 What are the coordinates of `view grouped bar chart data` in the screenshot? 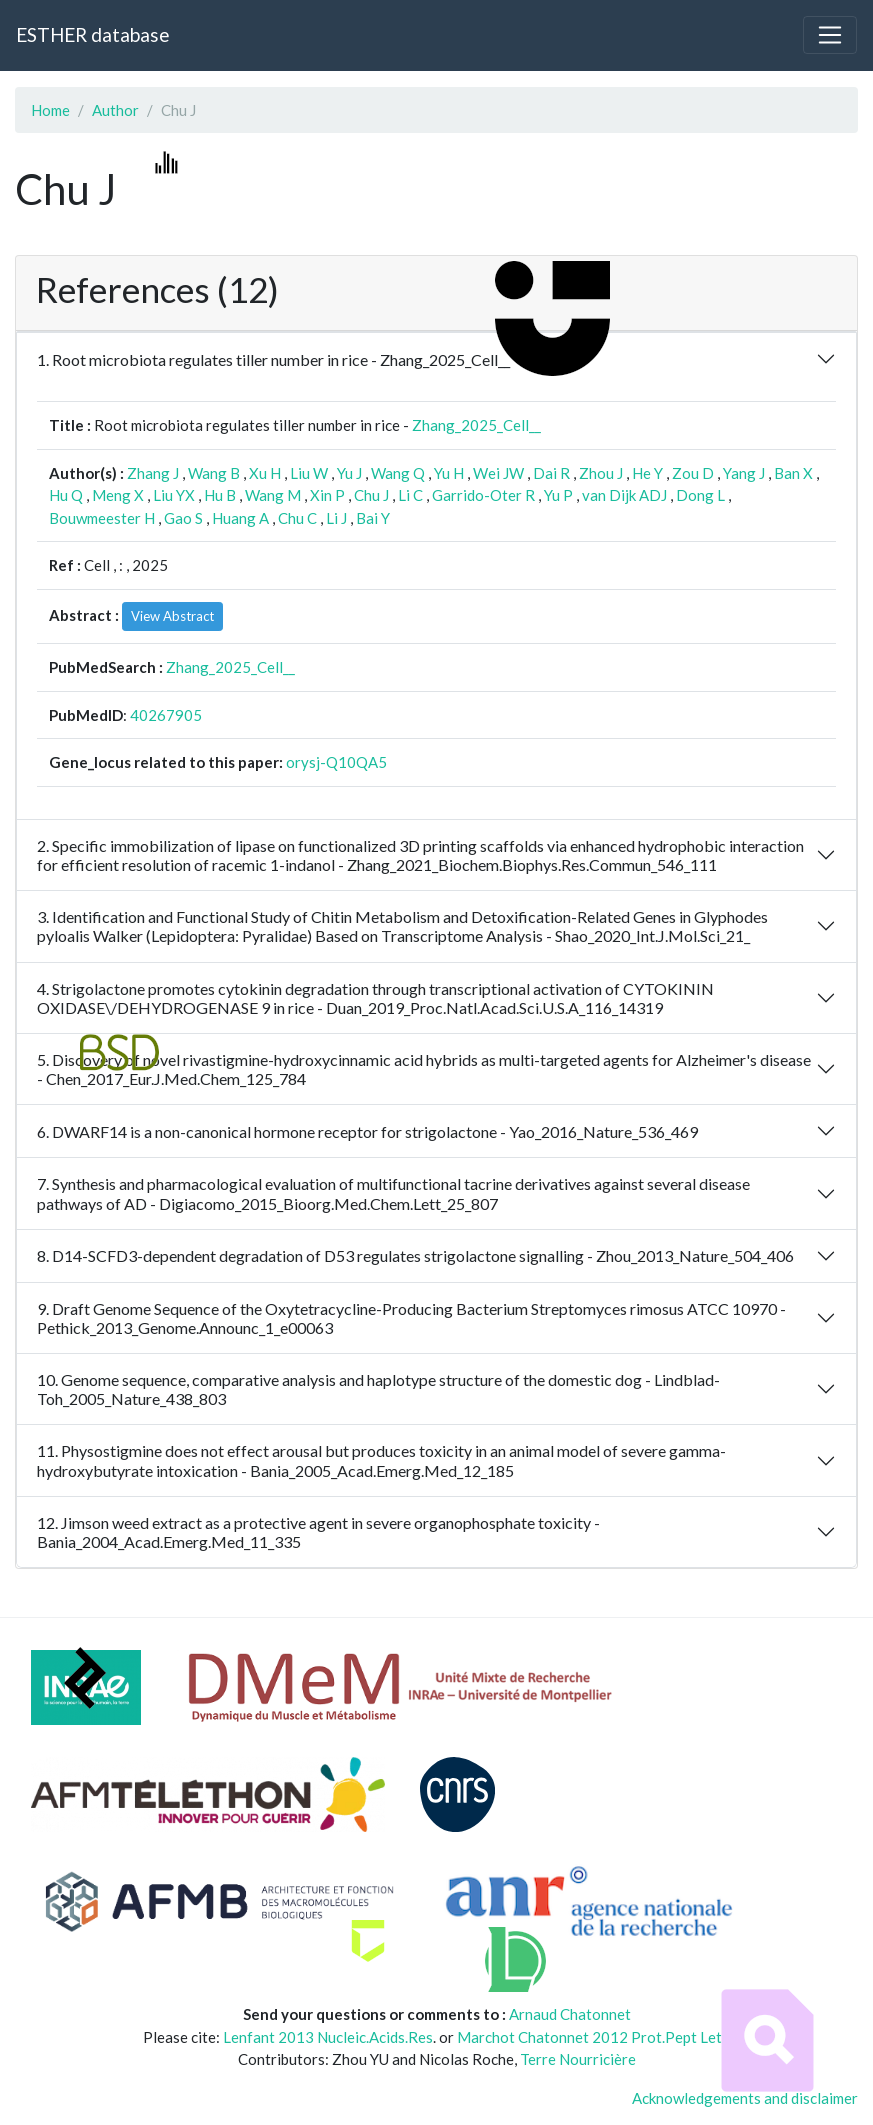 It's located at (167, 163).